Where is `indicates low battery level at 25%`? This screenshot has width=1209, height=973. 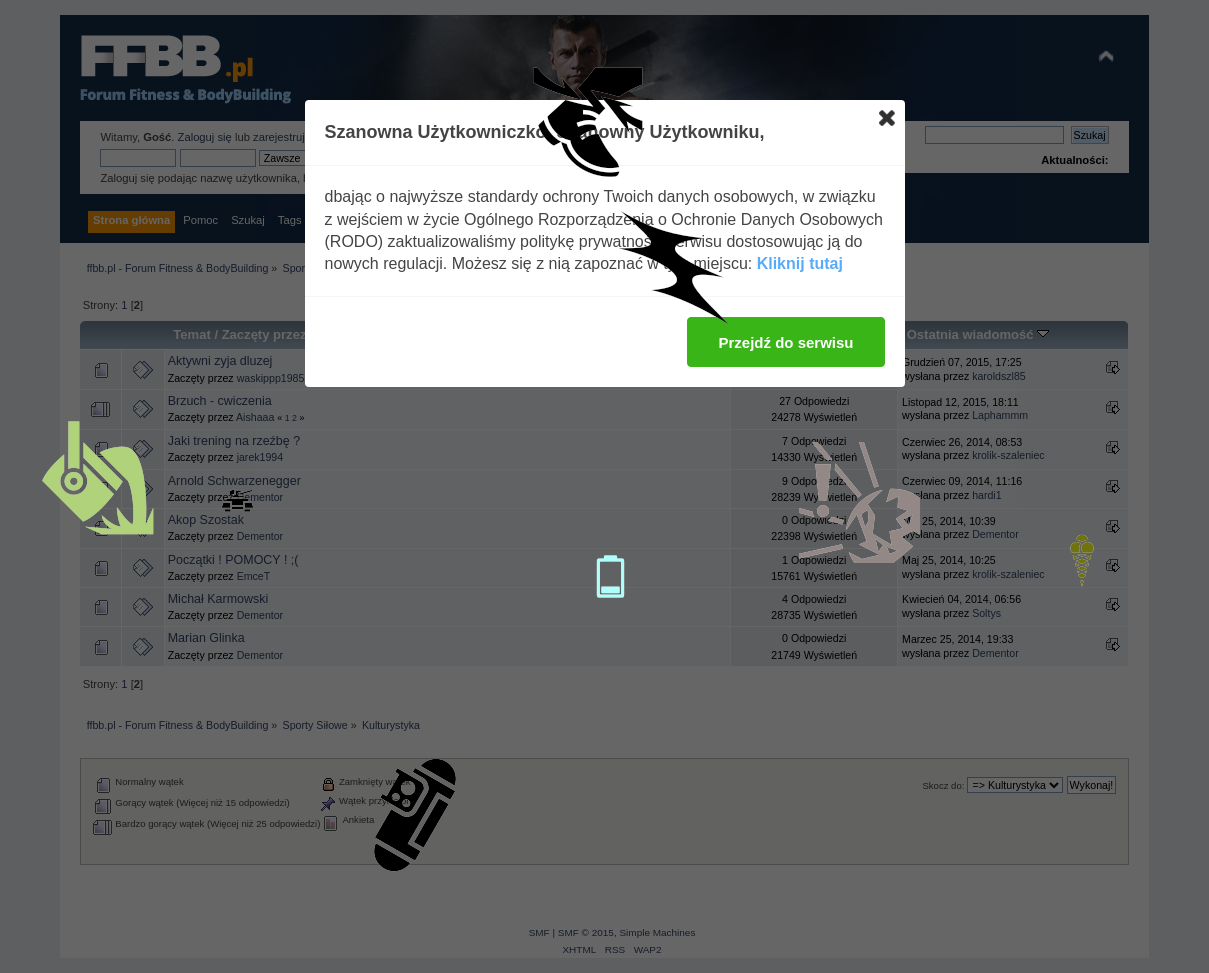 indicates low battery level at 25% is located at coordinates (610, 576).